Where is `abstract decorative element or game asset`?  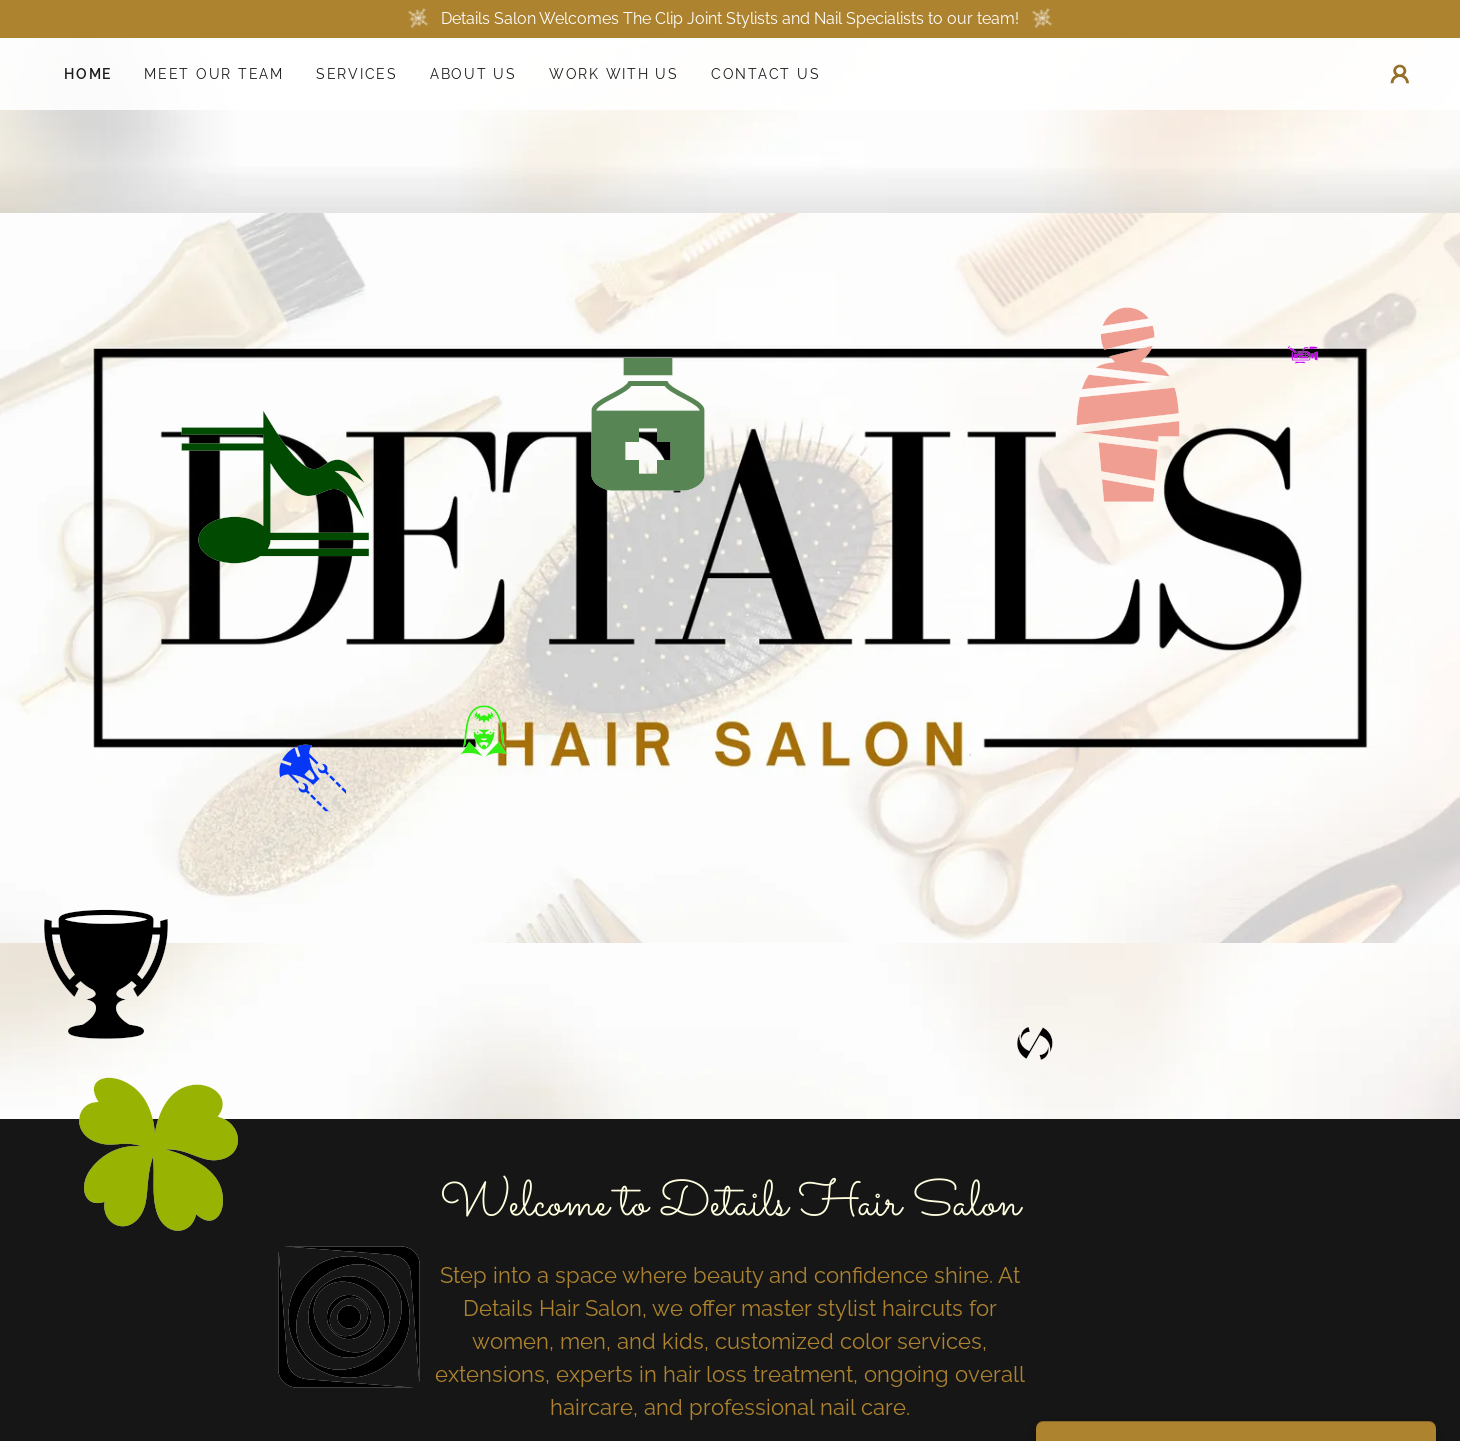
abstract decorative element or game asset is located at coordinates (349, 1317).